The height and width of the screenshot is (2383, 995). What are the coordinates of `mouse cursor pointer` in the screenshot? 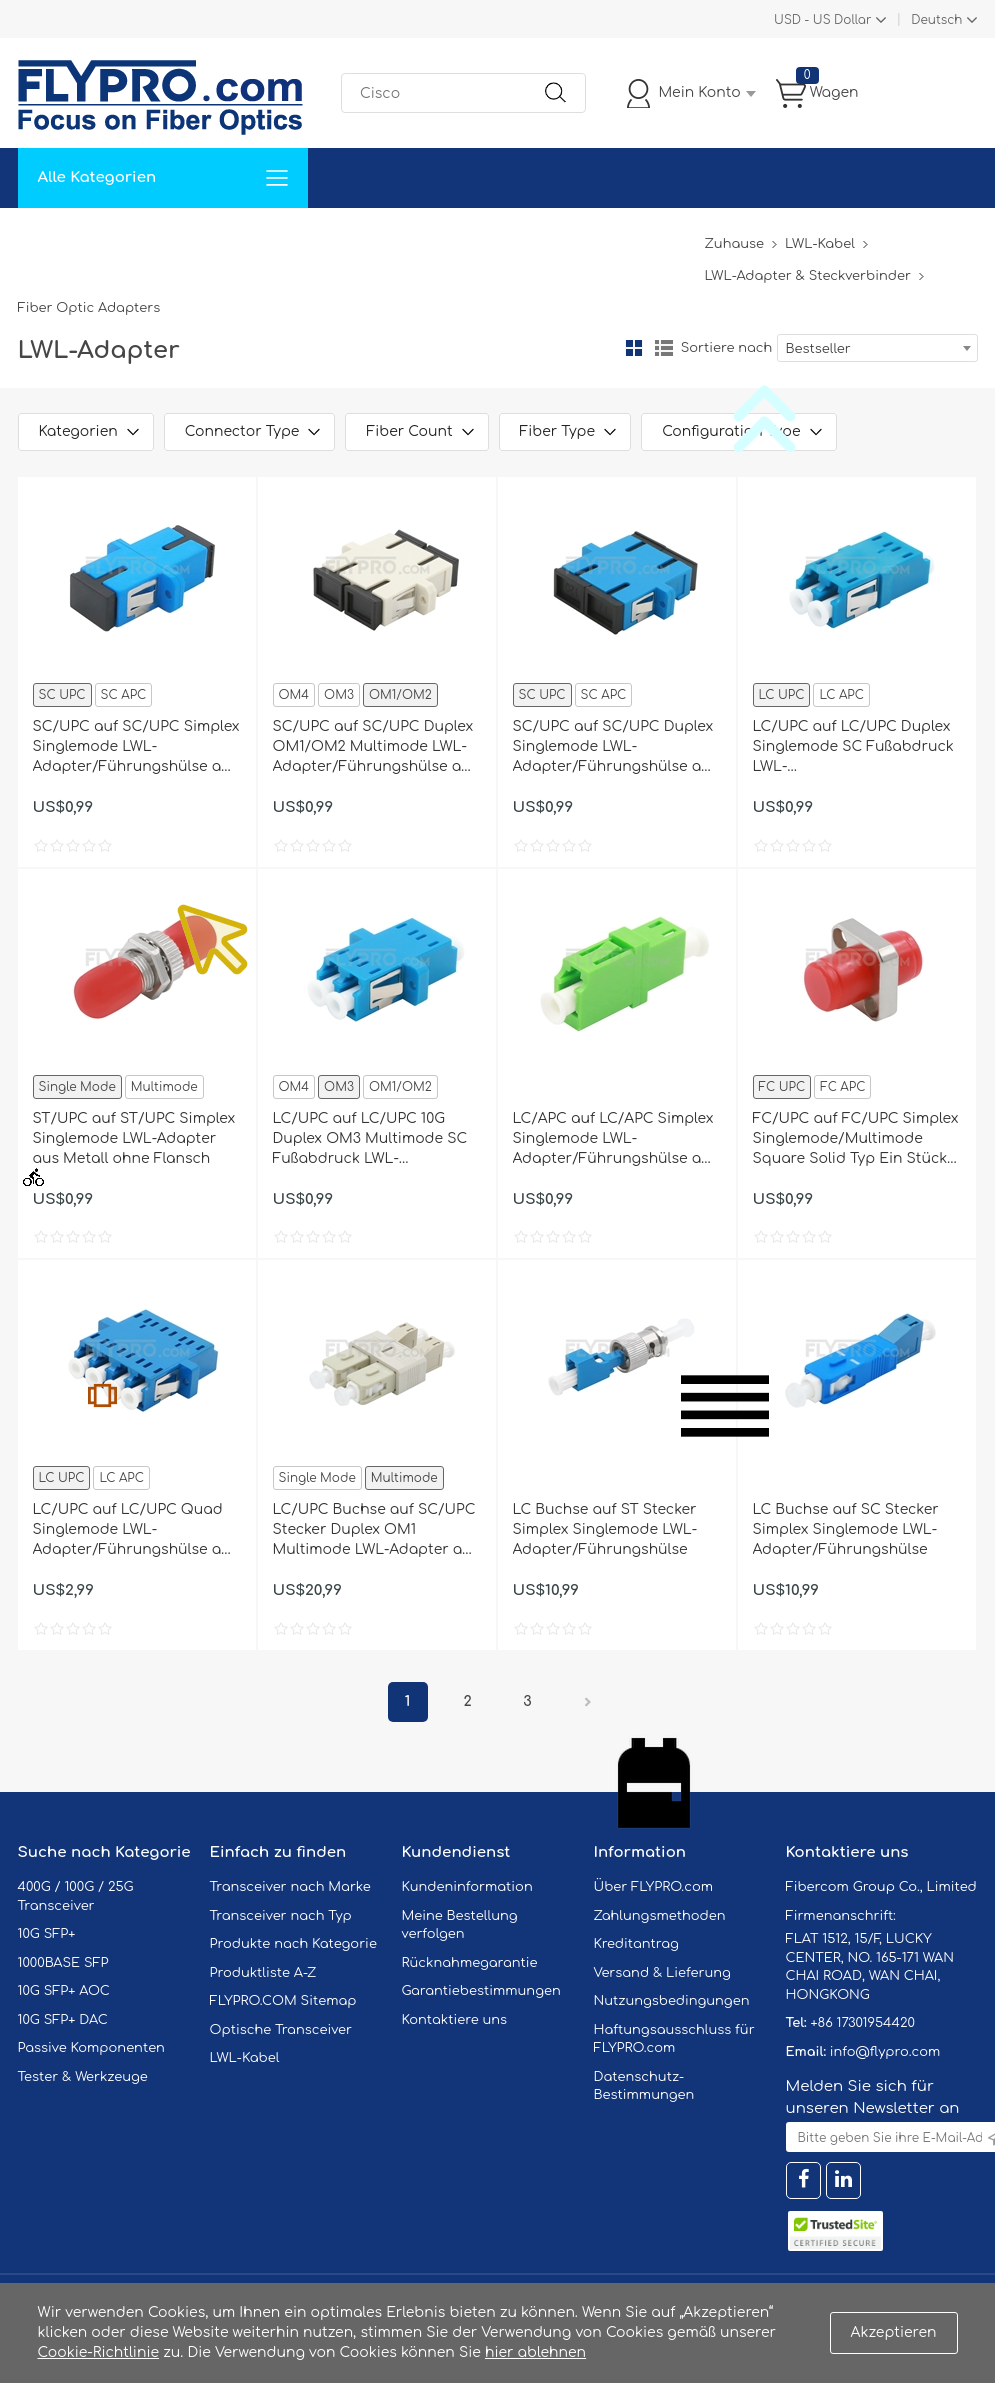 It's located at (212, 939).